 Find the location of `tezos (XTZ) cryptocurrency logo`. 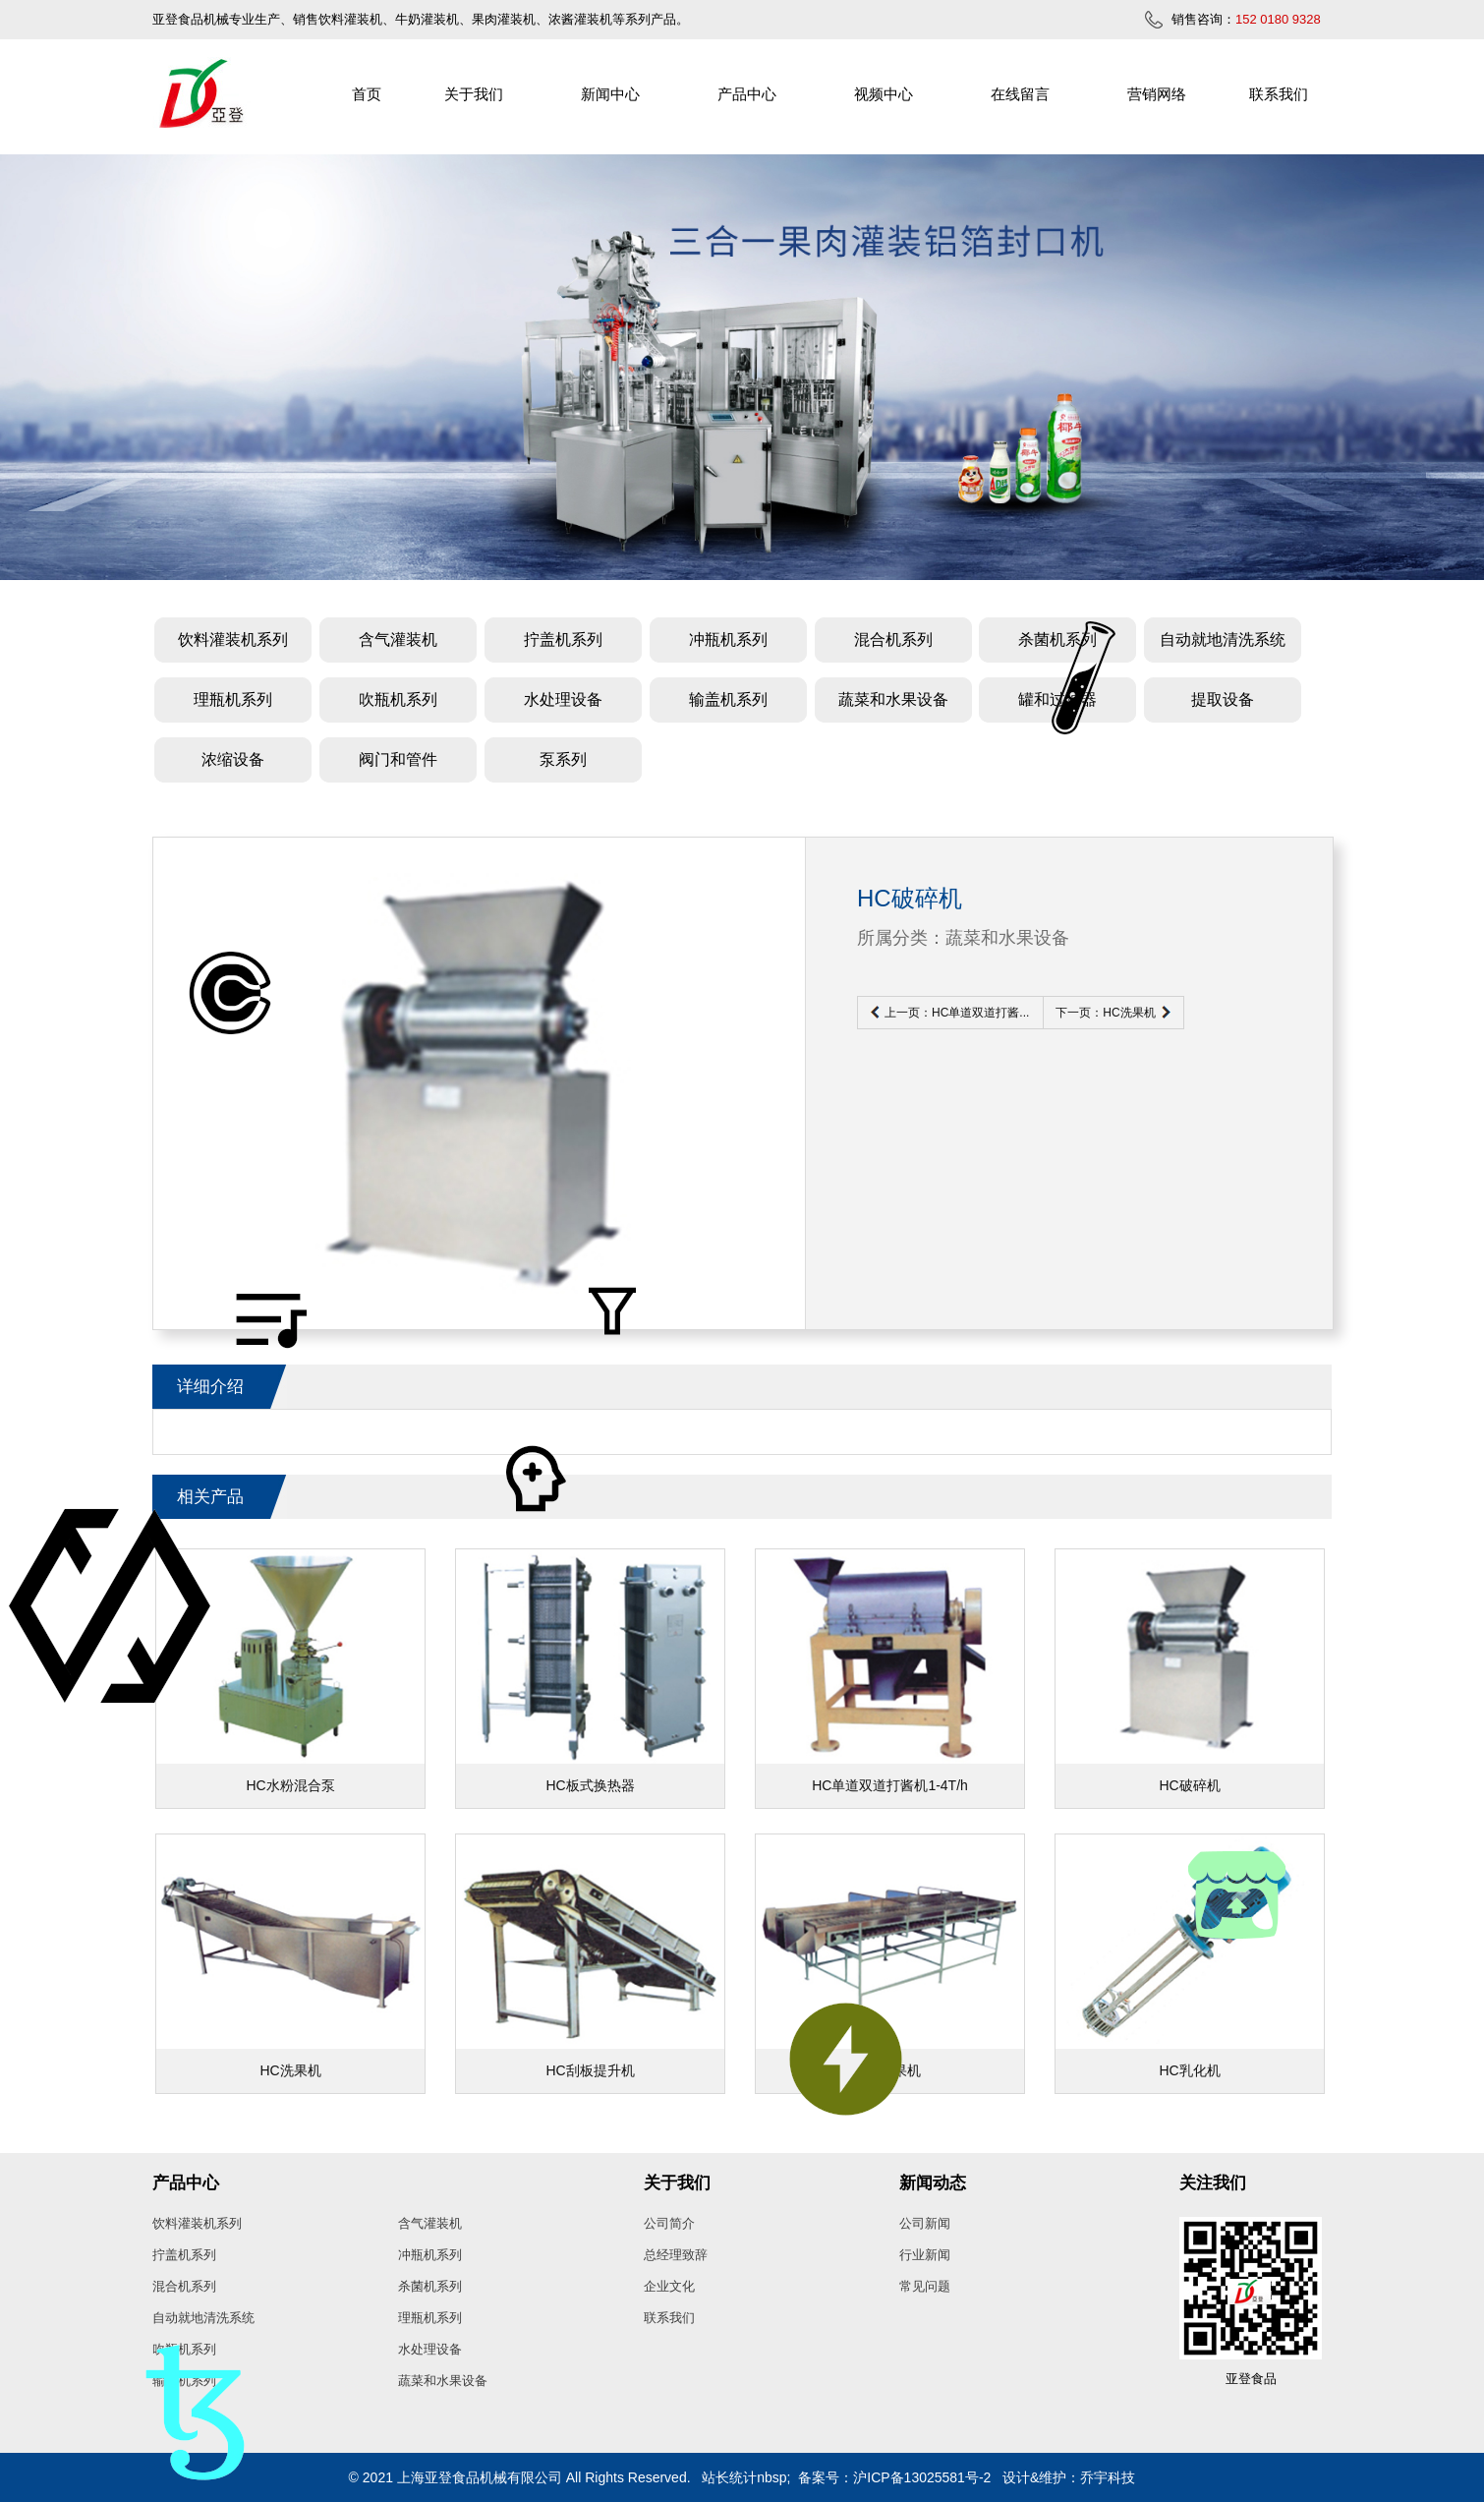

tezos (XTZ) cryptocurrency logo is located at coordinates (195, 2409).